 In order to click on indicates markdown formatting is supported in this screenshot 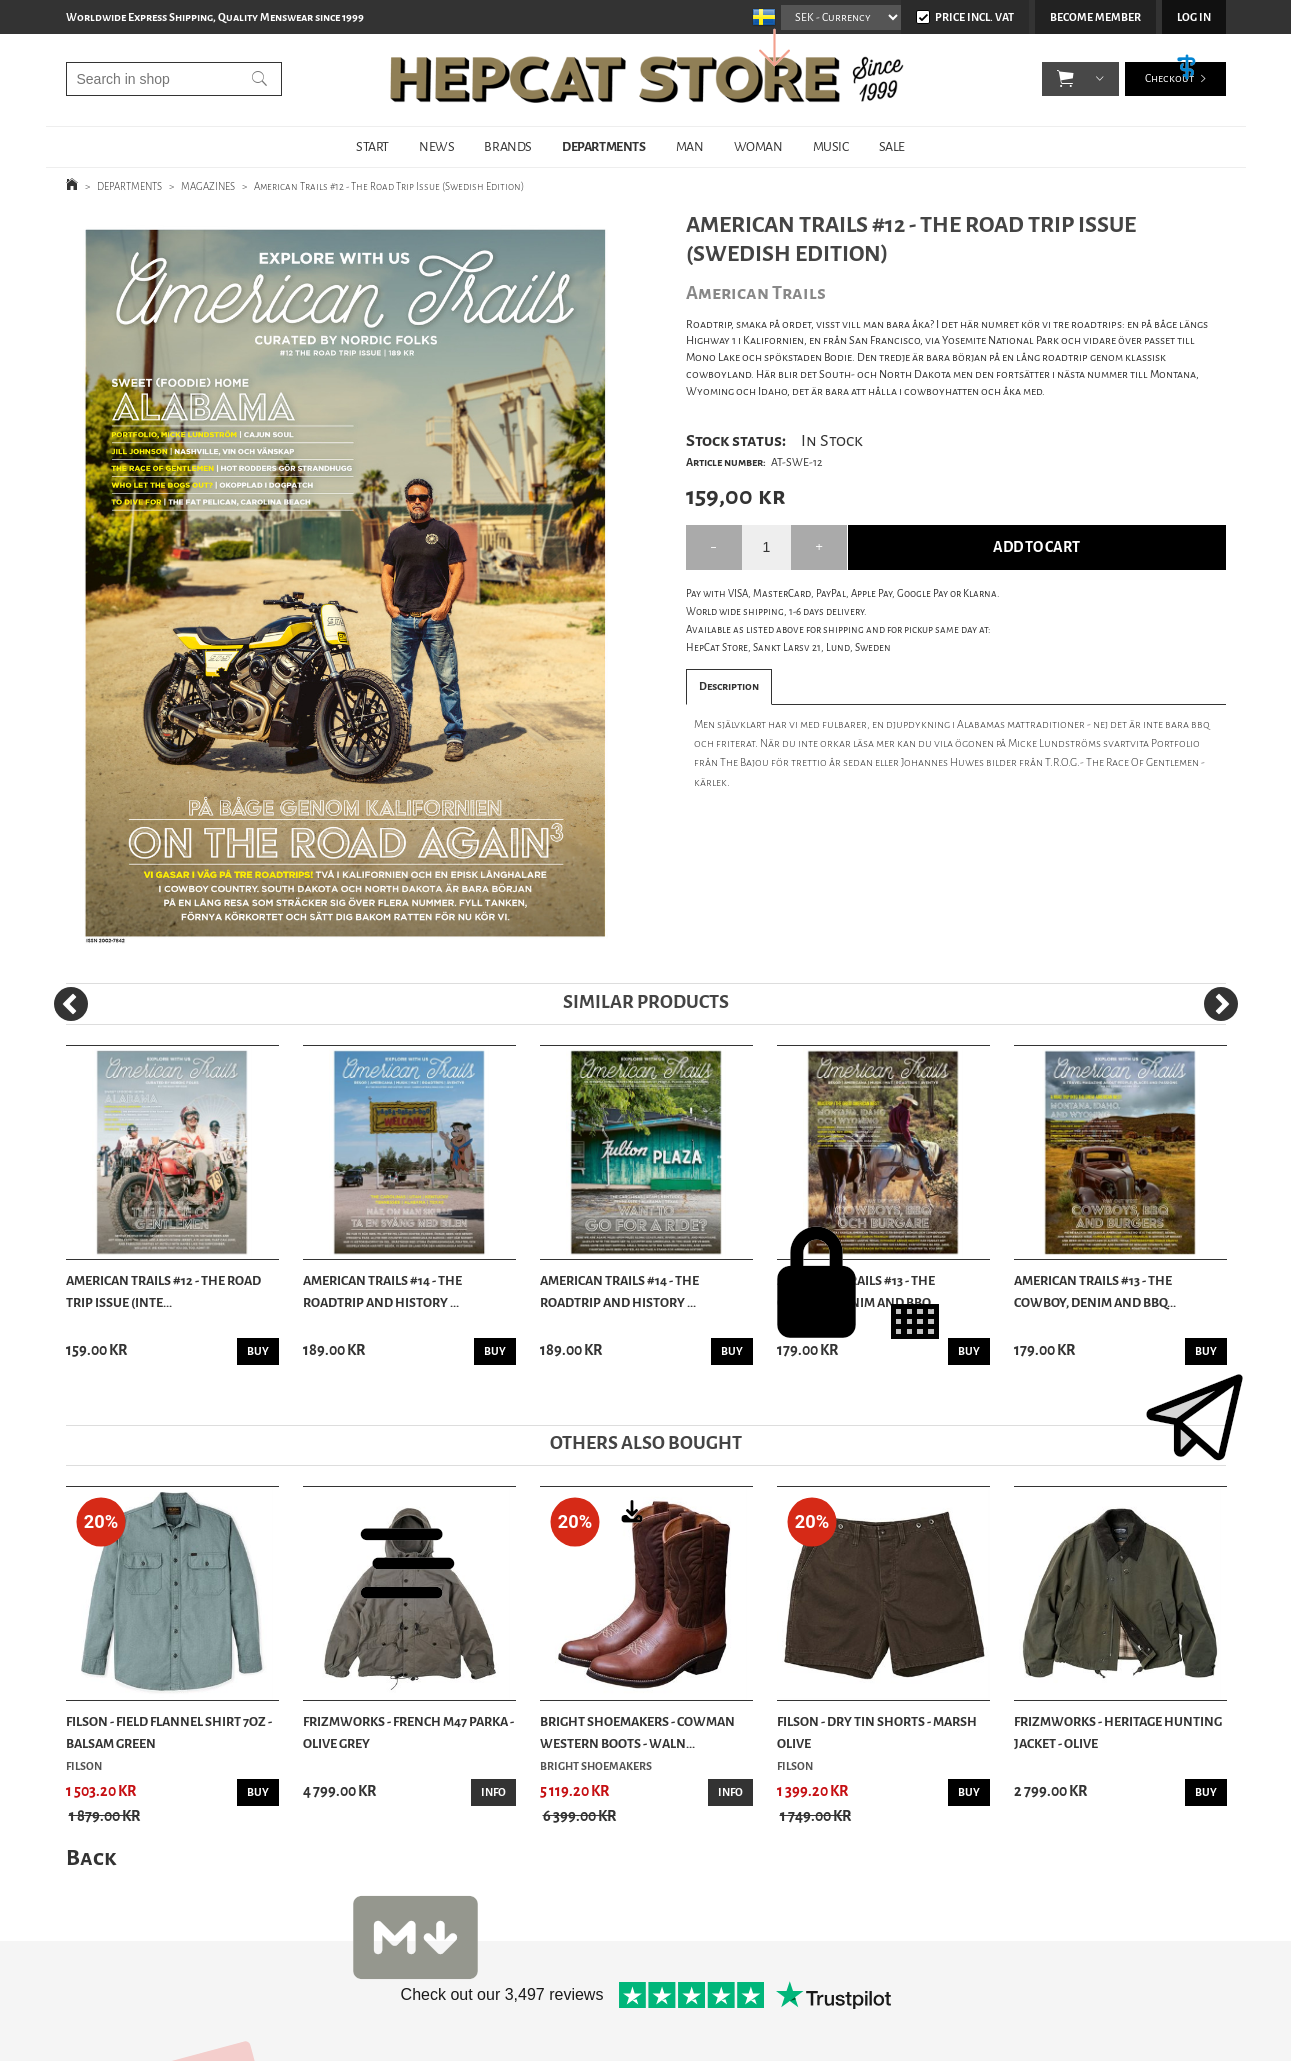, I will do `click(415, 1937)`.